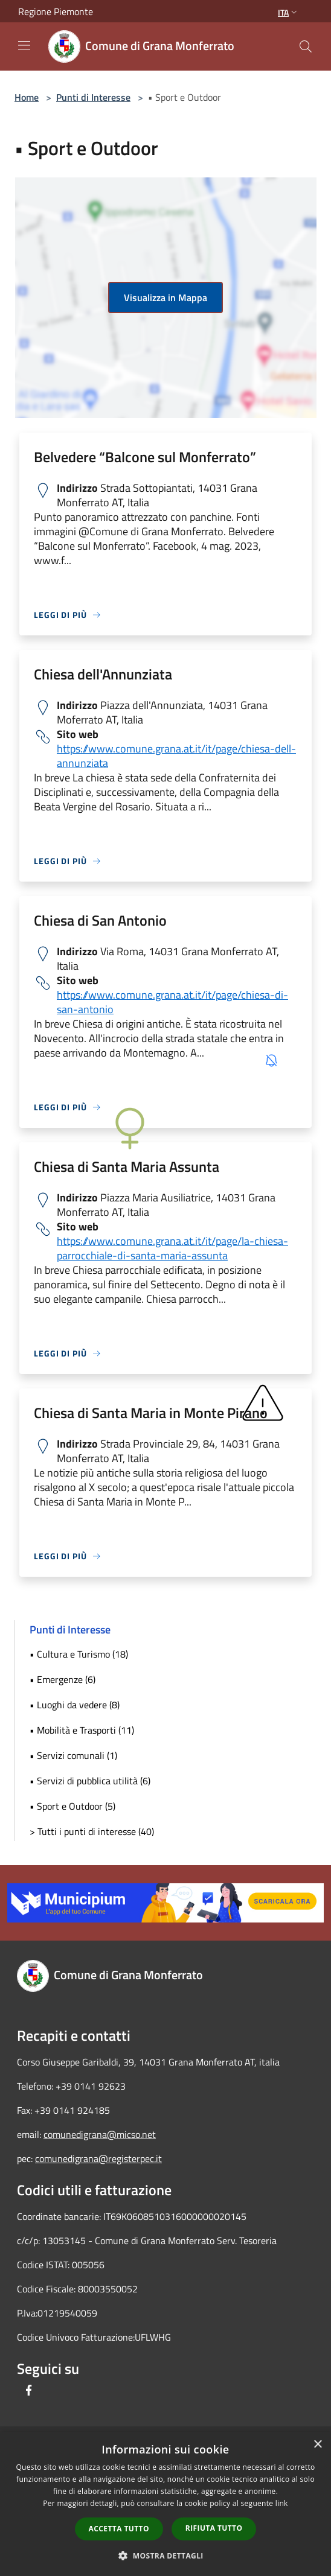 This screenshot has height=2576, width=331. I want to click on indicates female gender option, so click(130, 1128).